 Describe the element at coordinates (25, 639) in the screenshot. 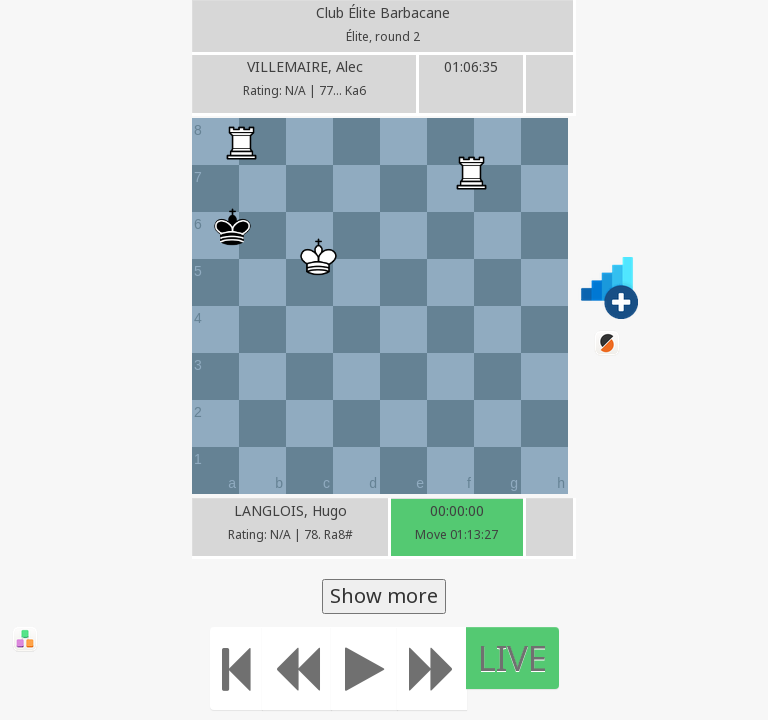

I see `open GTK Node Editor application` at that location.